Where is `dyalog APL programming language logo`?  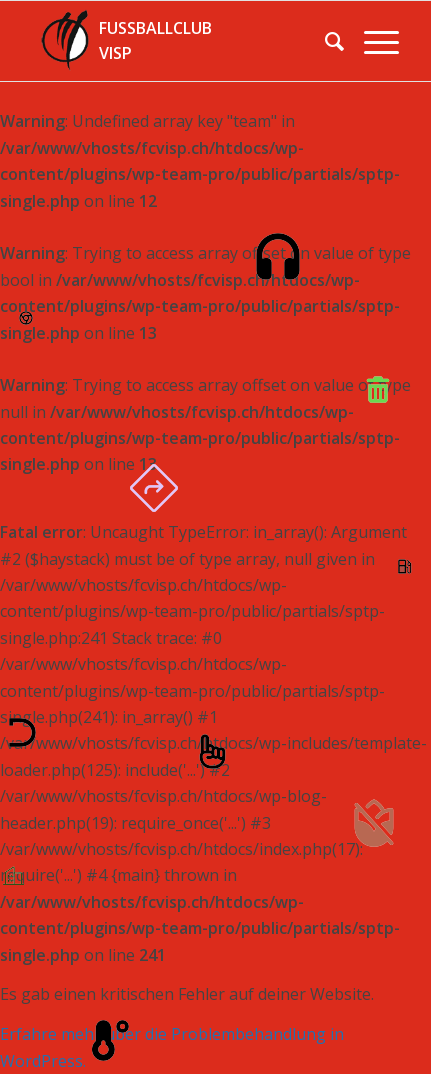
dyalog APL programming language logo is located at coordinates (22, 732).